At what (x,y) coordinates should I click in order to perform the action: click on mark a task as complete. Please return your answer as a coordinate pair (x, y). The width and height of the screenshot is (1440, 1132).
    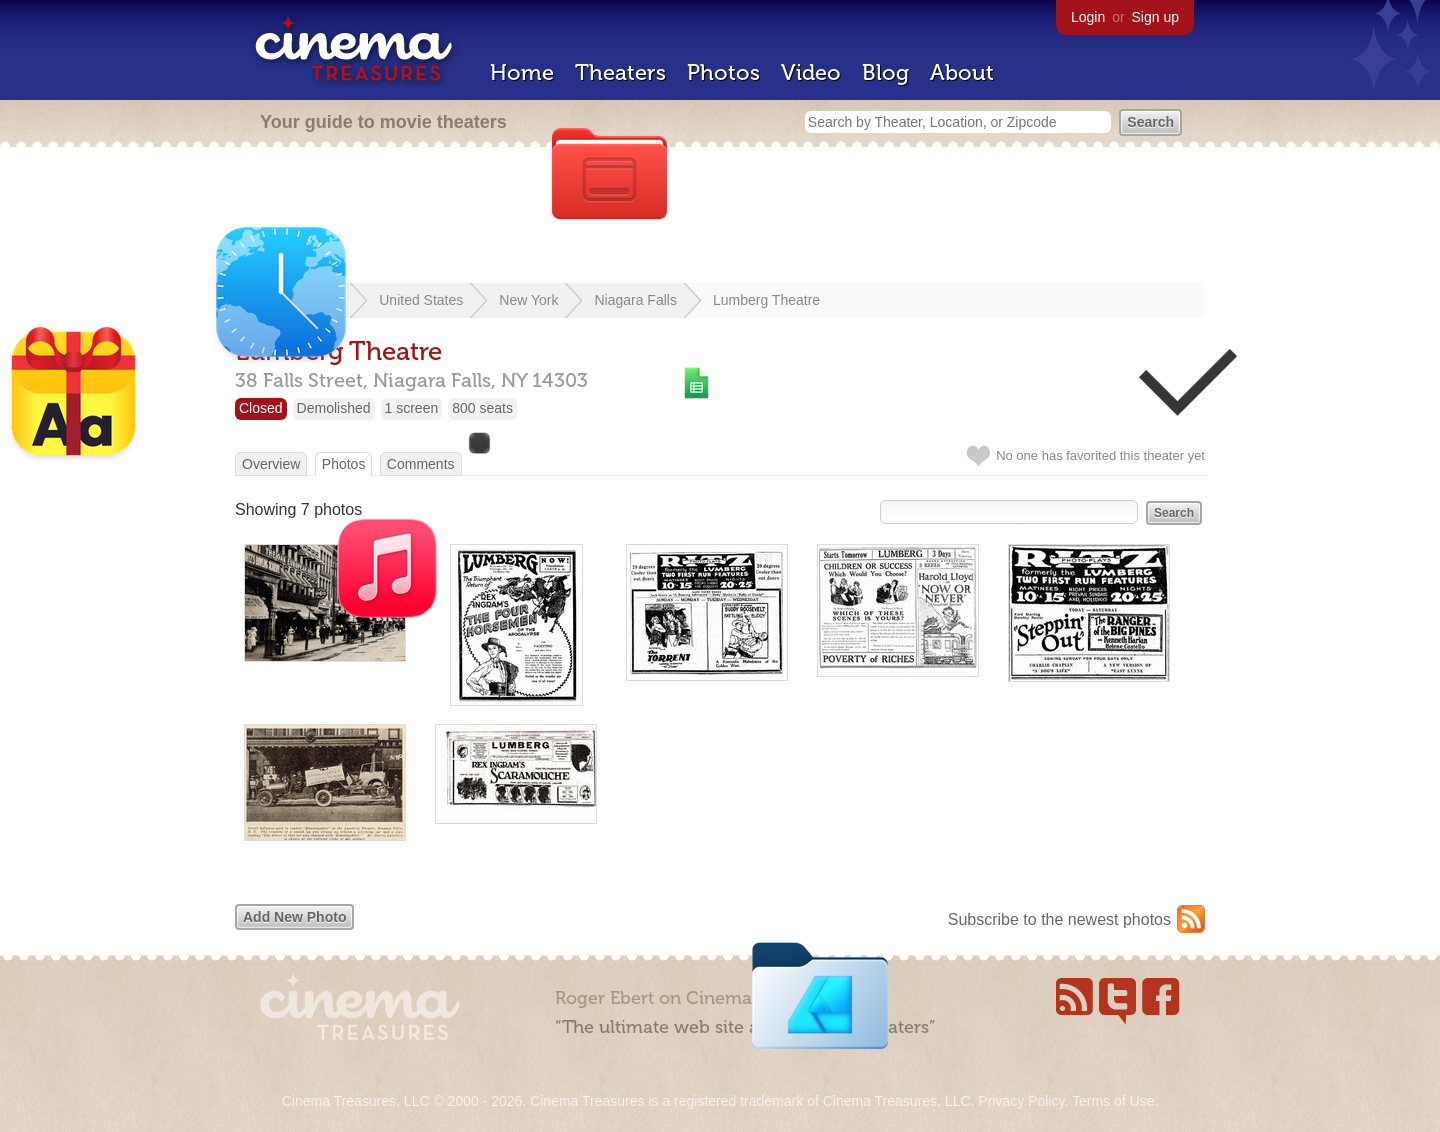
    Looking at the image, I should click on (1188, 384).